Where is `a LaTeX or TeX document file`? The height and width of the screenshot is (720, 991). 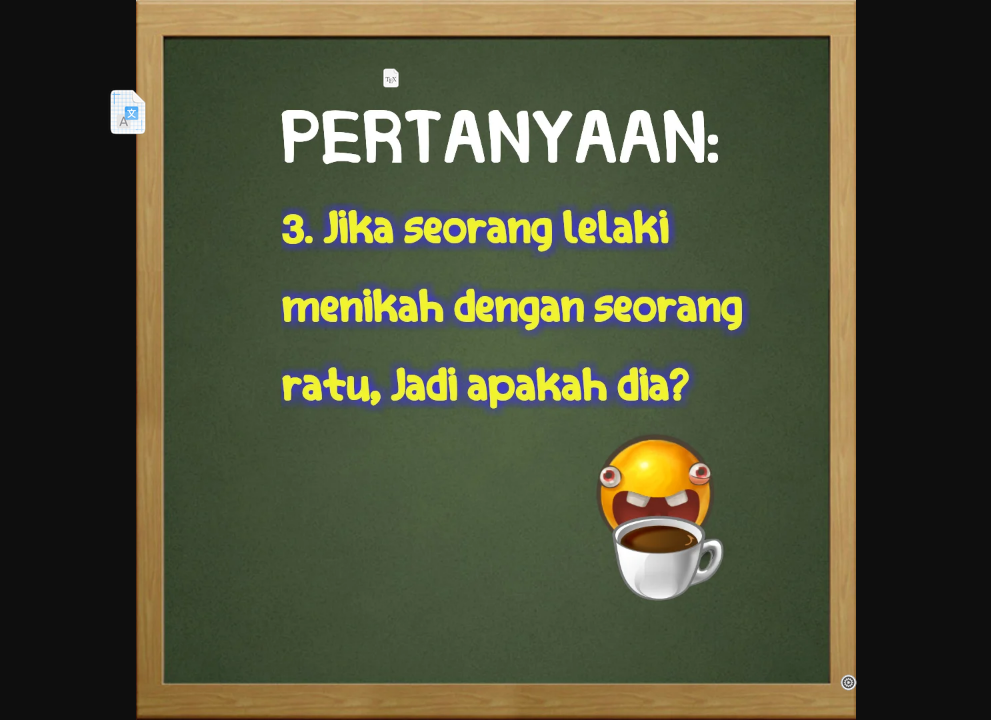 a LaTeX or TeX document file is located at coordinates (391, 78).